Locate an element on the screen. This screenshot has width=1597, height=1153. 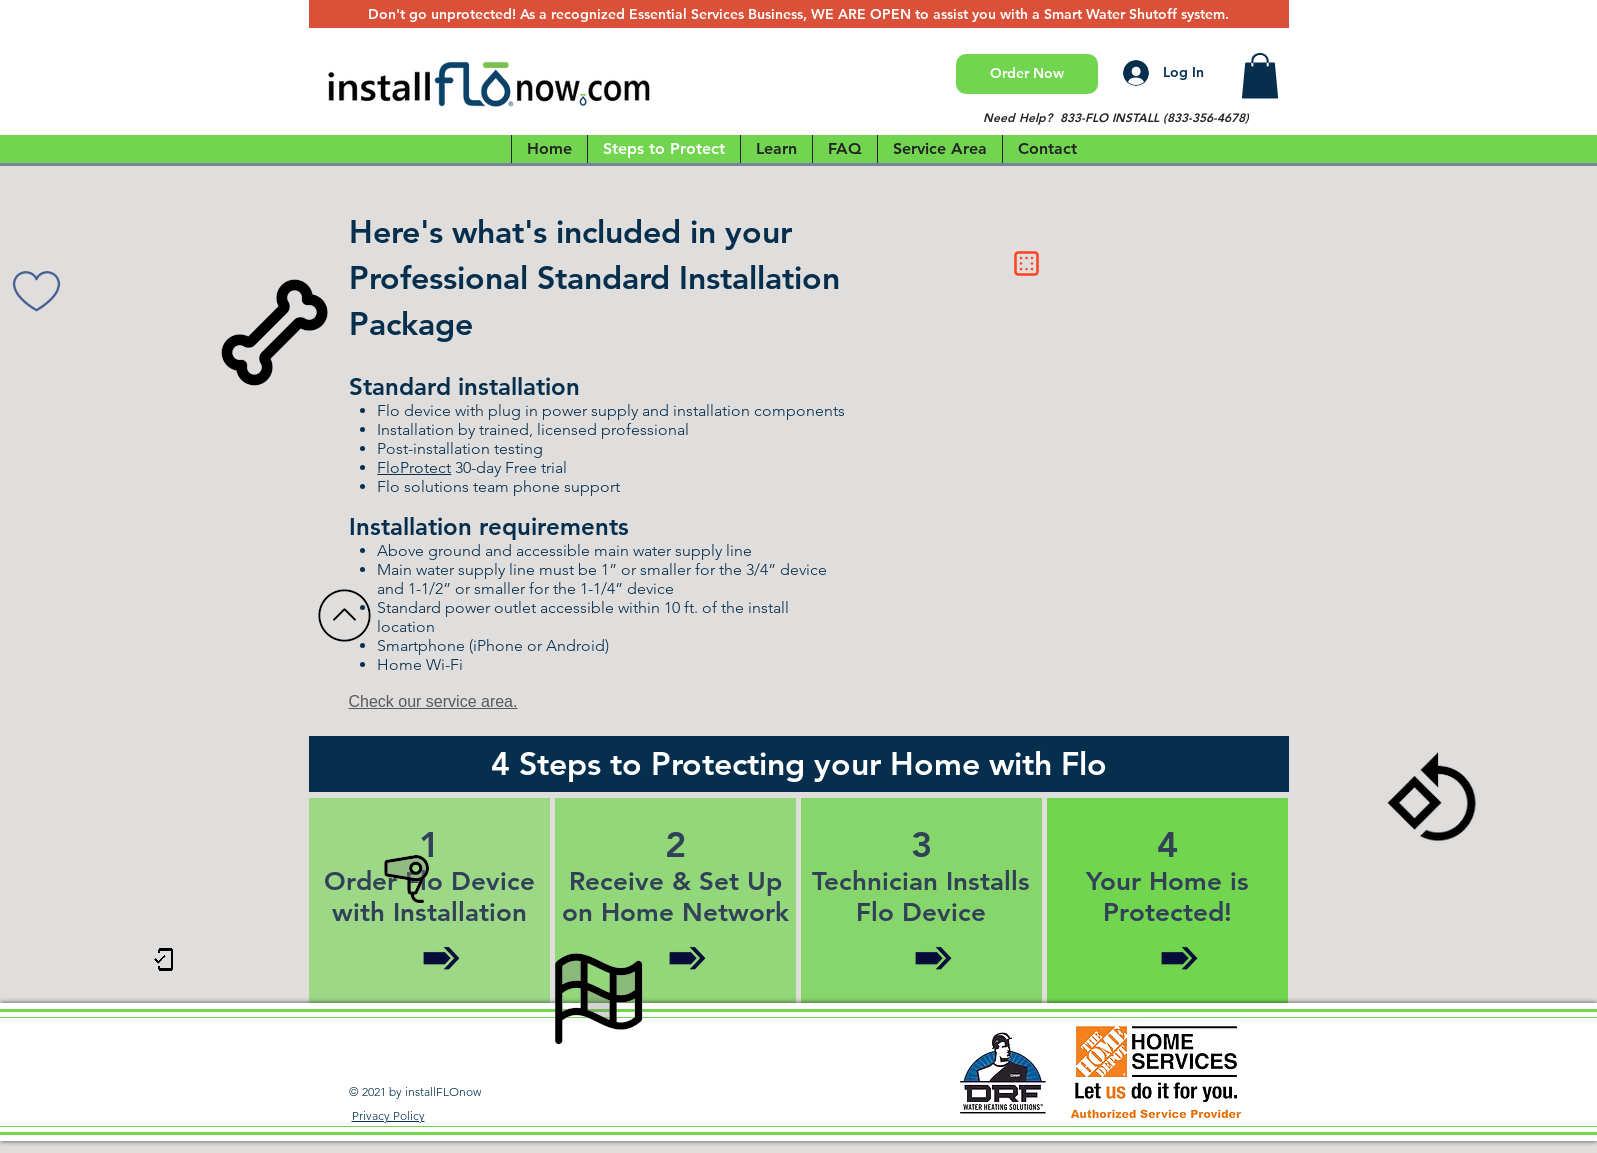
indicates mobile-friendly or responsive design is located at coordinates (163, 959).